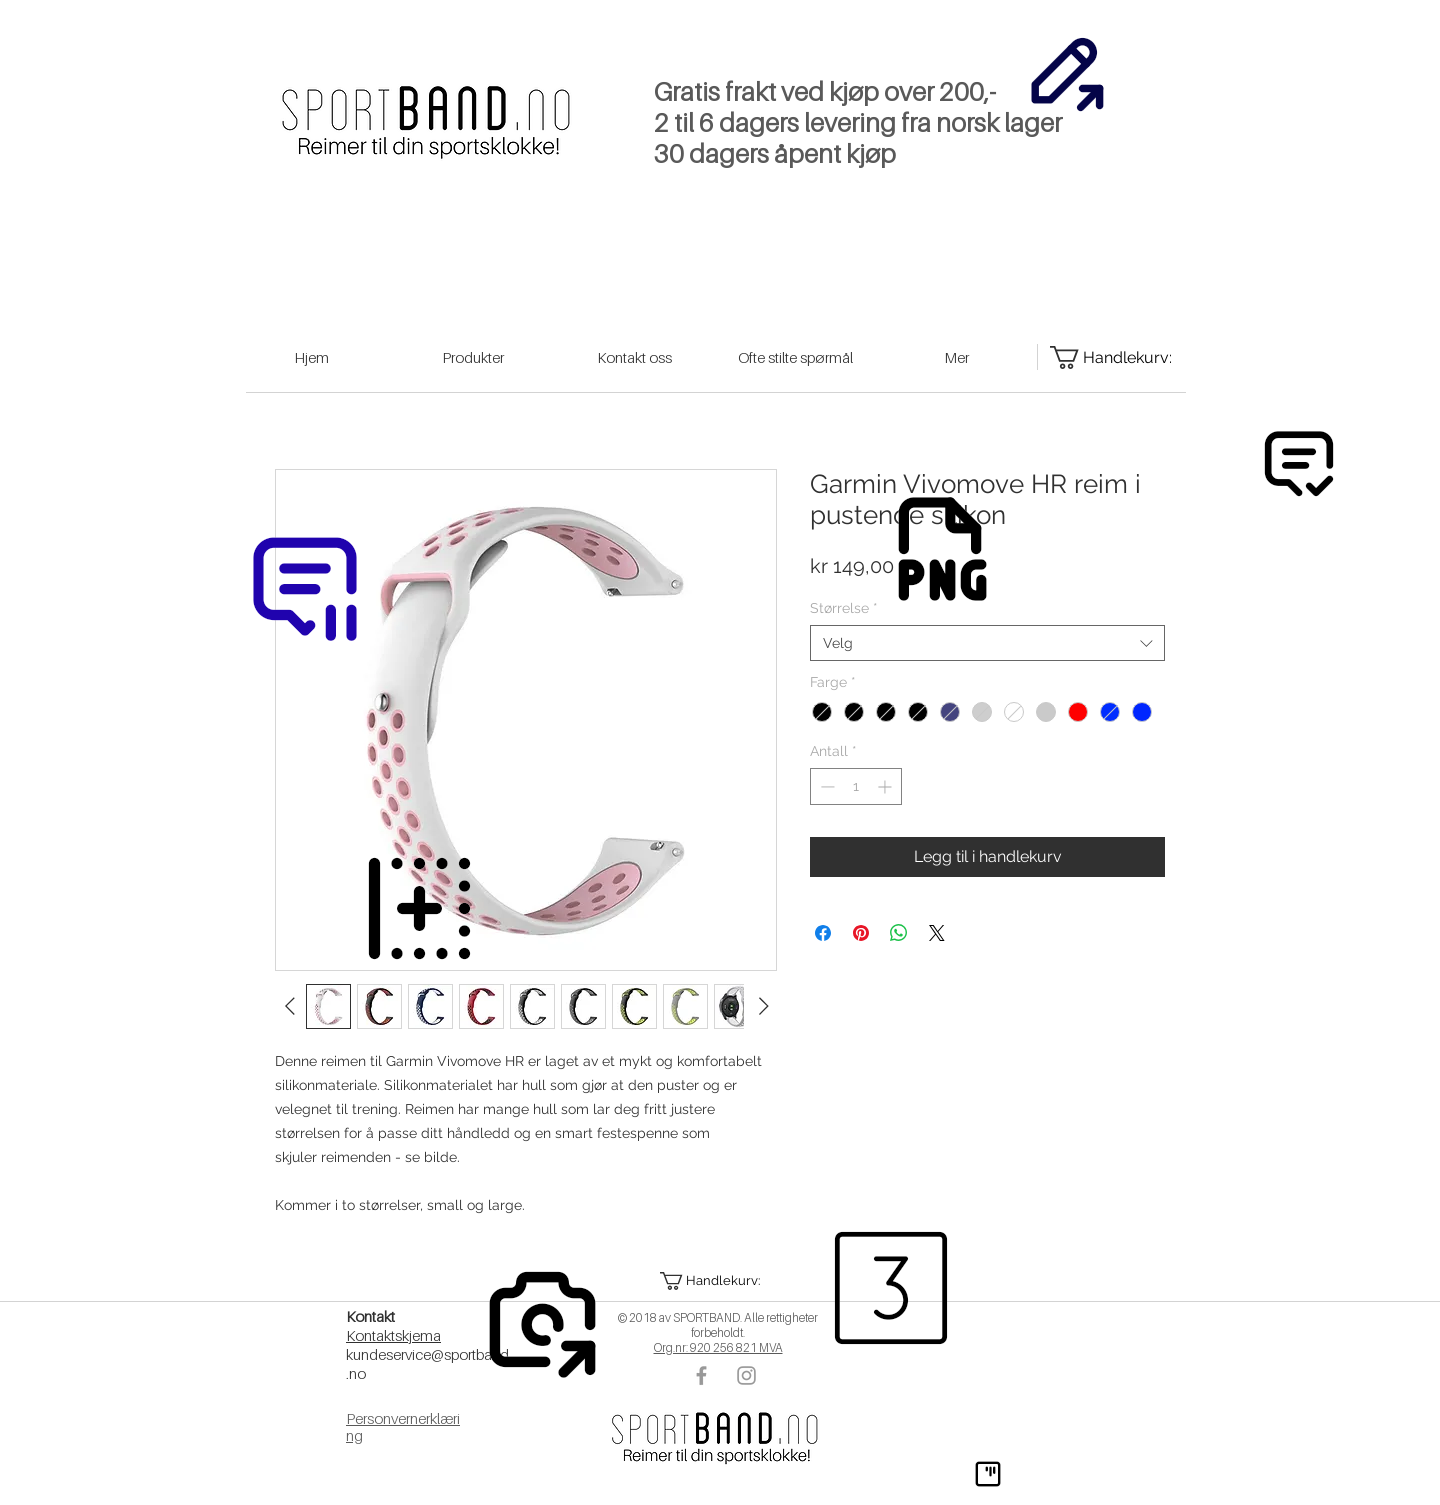 The width and height of the screenshot is (1440, 1505). I want to click on message sent successfully, so click(1299, 462).